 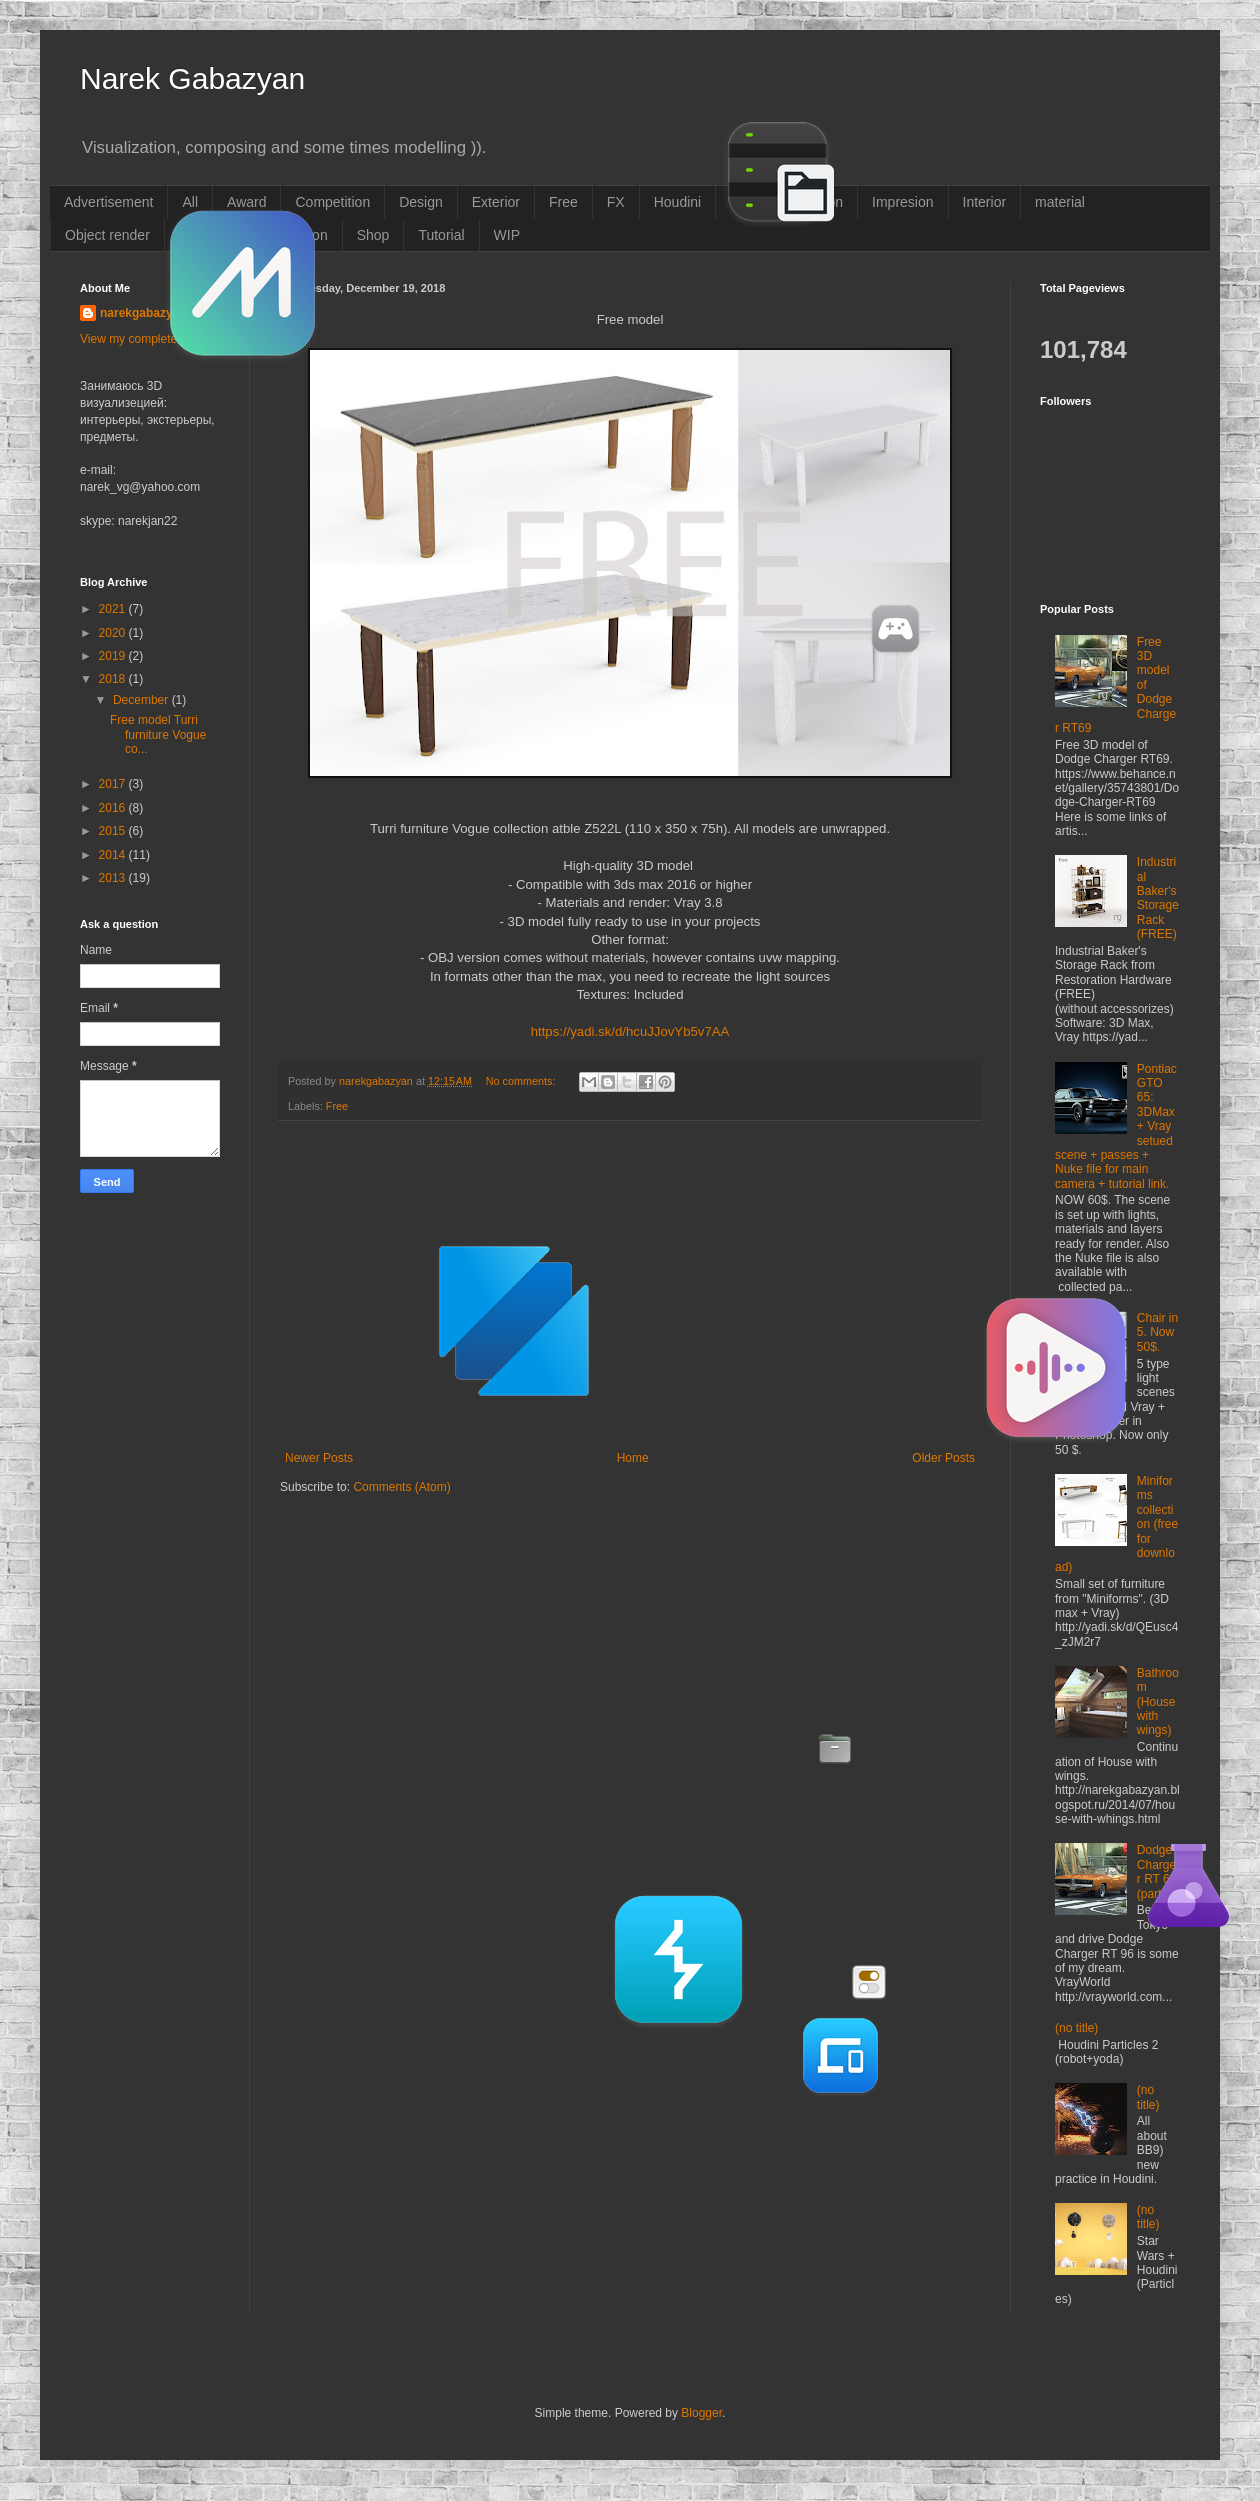 What do you see at coordinates (778, 173) in the screenshot?
I see `configure ftp server settings` at bounding box center [778, 173].